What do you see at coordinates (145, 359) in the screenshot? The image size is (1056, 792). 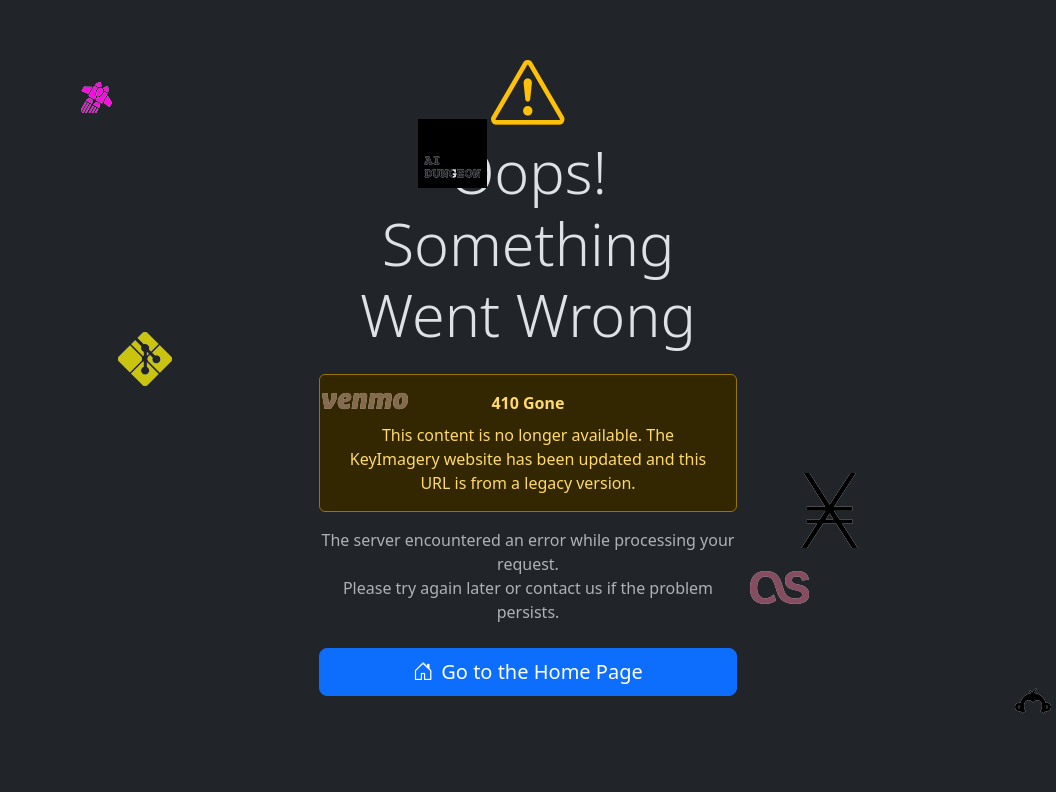 I see `open git for windows application` at bounding box center [145, 359].